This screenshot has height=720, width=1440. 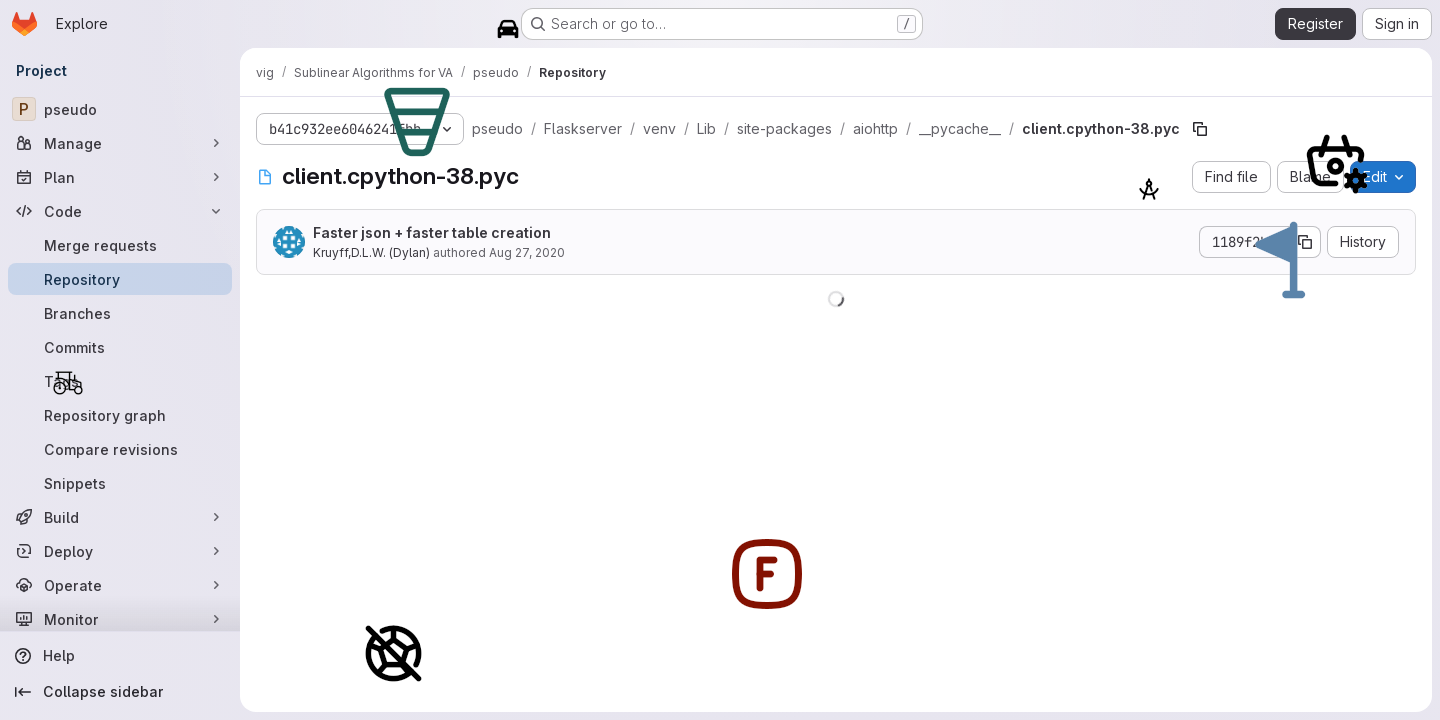 What do you see at coordinates (1286, 260) in the screenshot?
I see `flag or mark an important item` at bounding box center [1286, 260].